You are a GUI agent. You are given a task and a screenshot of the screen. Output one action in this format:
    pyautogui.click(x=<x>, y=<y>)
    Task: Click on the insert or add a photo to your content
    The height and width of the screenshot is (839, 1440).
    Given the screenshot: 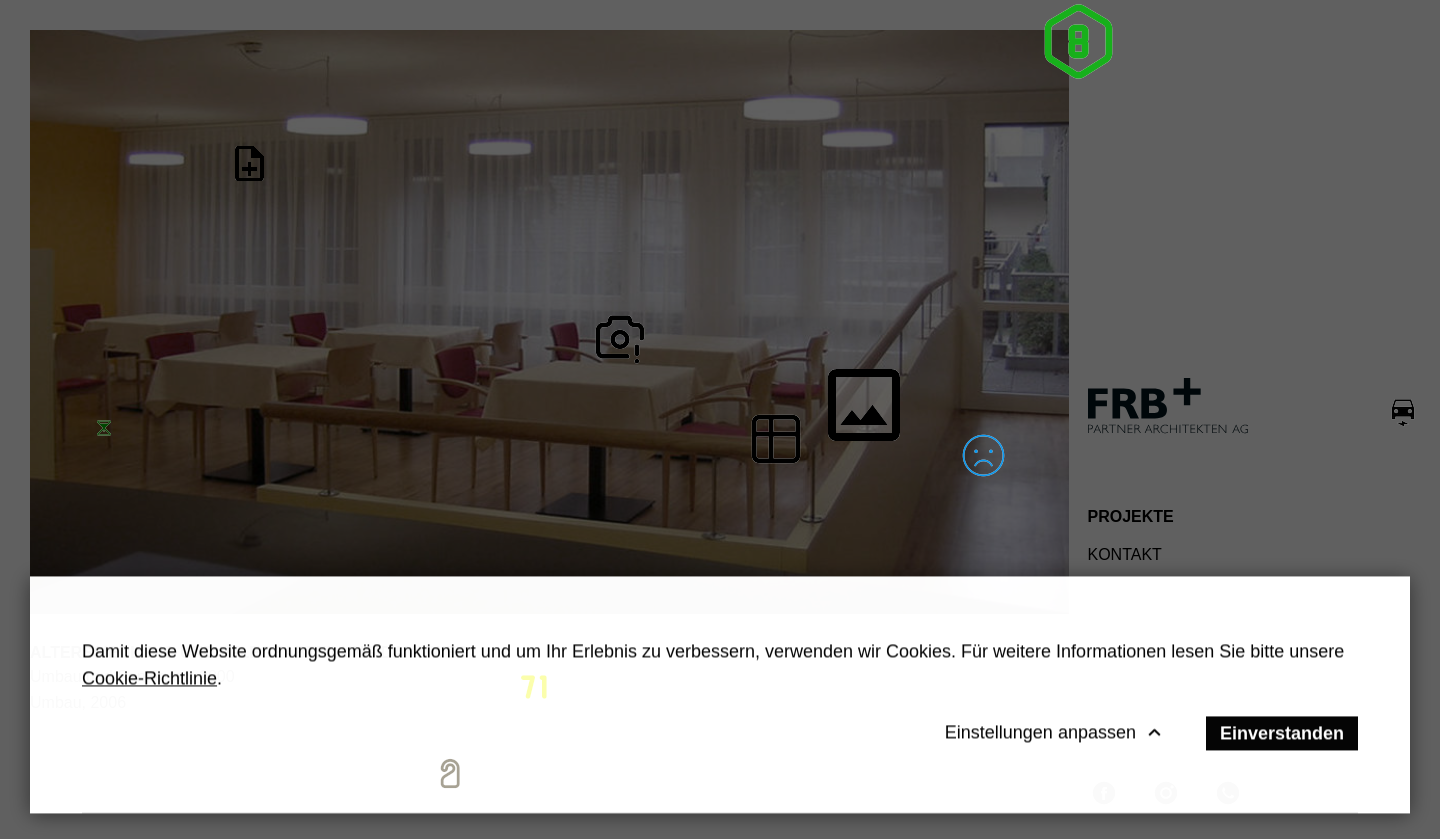 What is the action you would take?
    pyautogui.click(x=864, y=405)
    